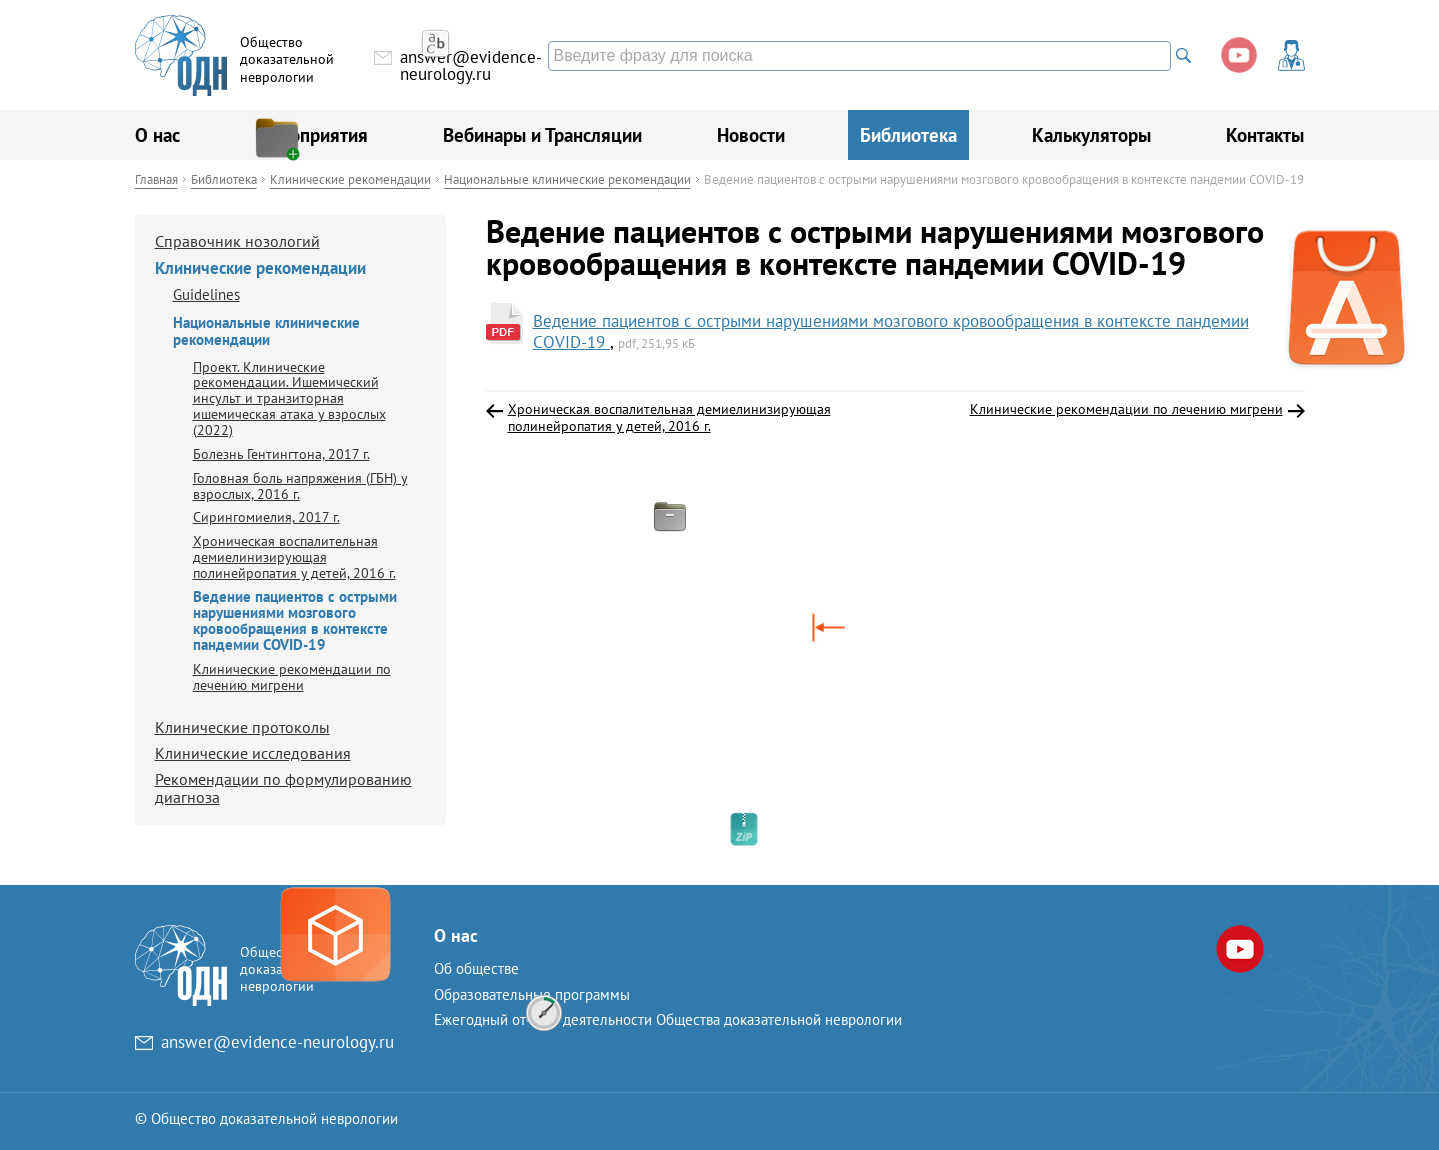 This screenshot has height=1150, width=1439. I want to click on open the app store to browse and download applications, so click(1346, 297).